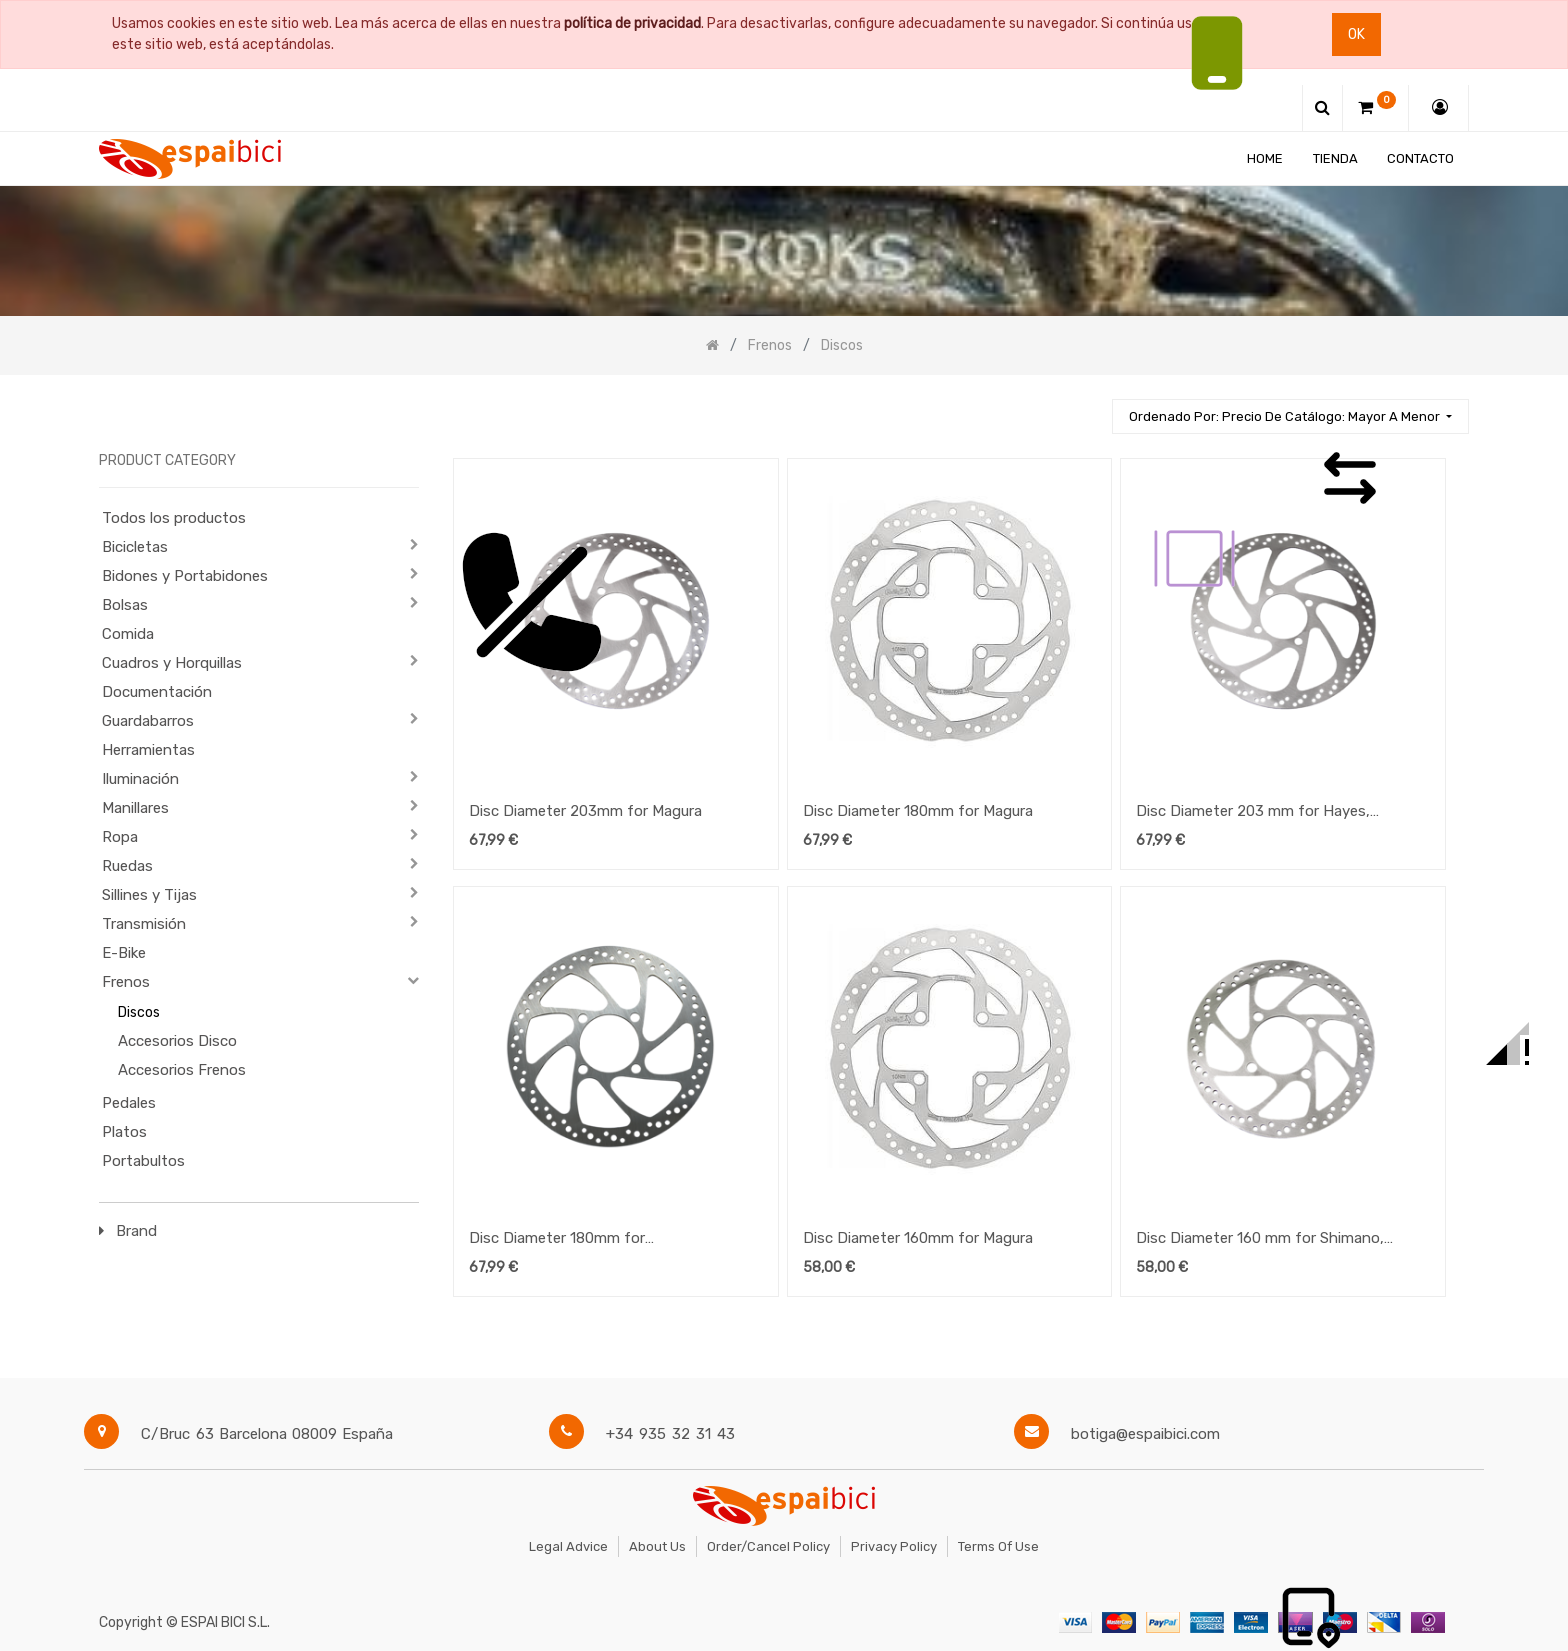  What do you see at coordinates (1308, 1616) in the screenshot?
I see `pin a location on your tablet device` at bounding box center [1308, 1616].